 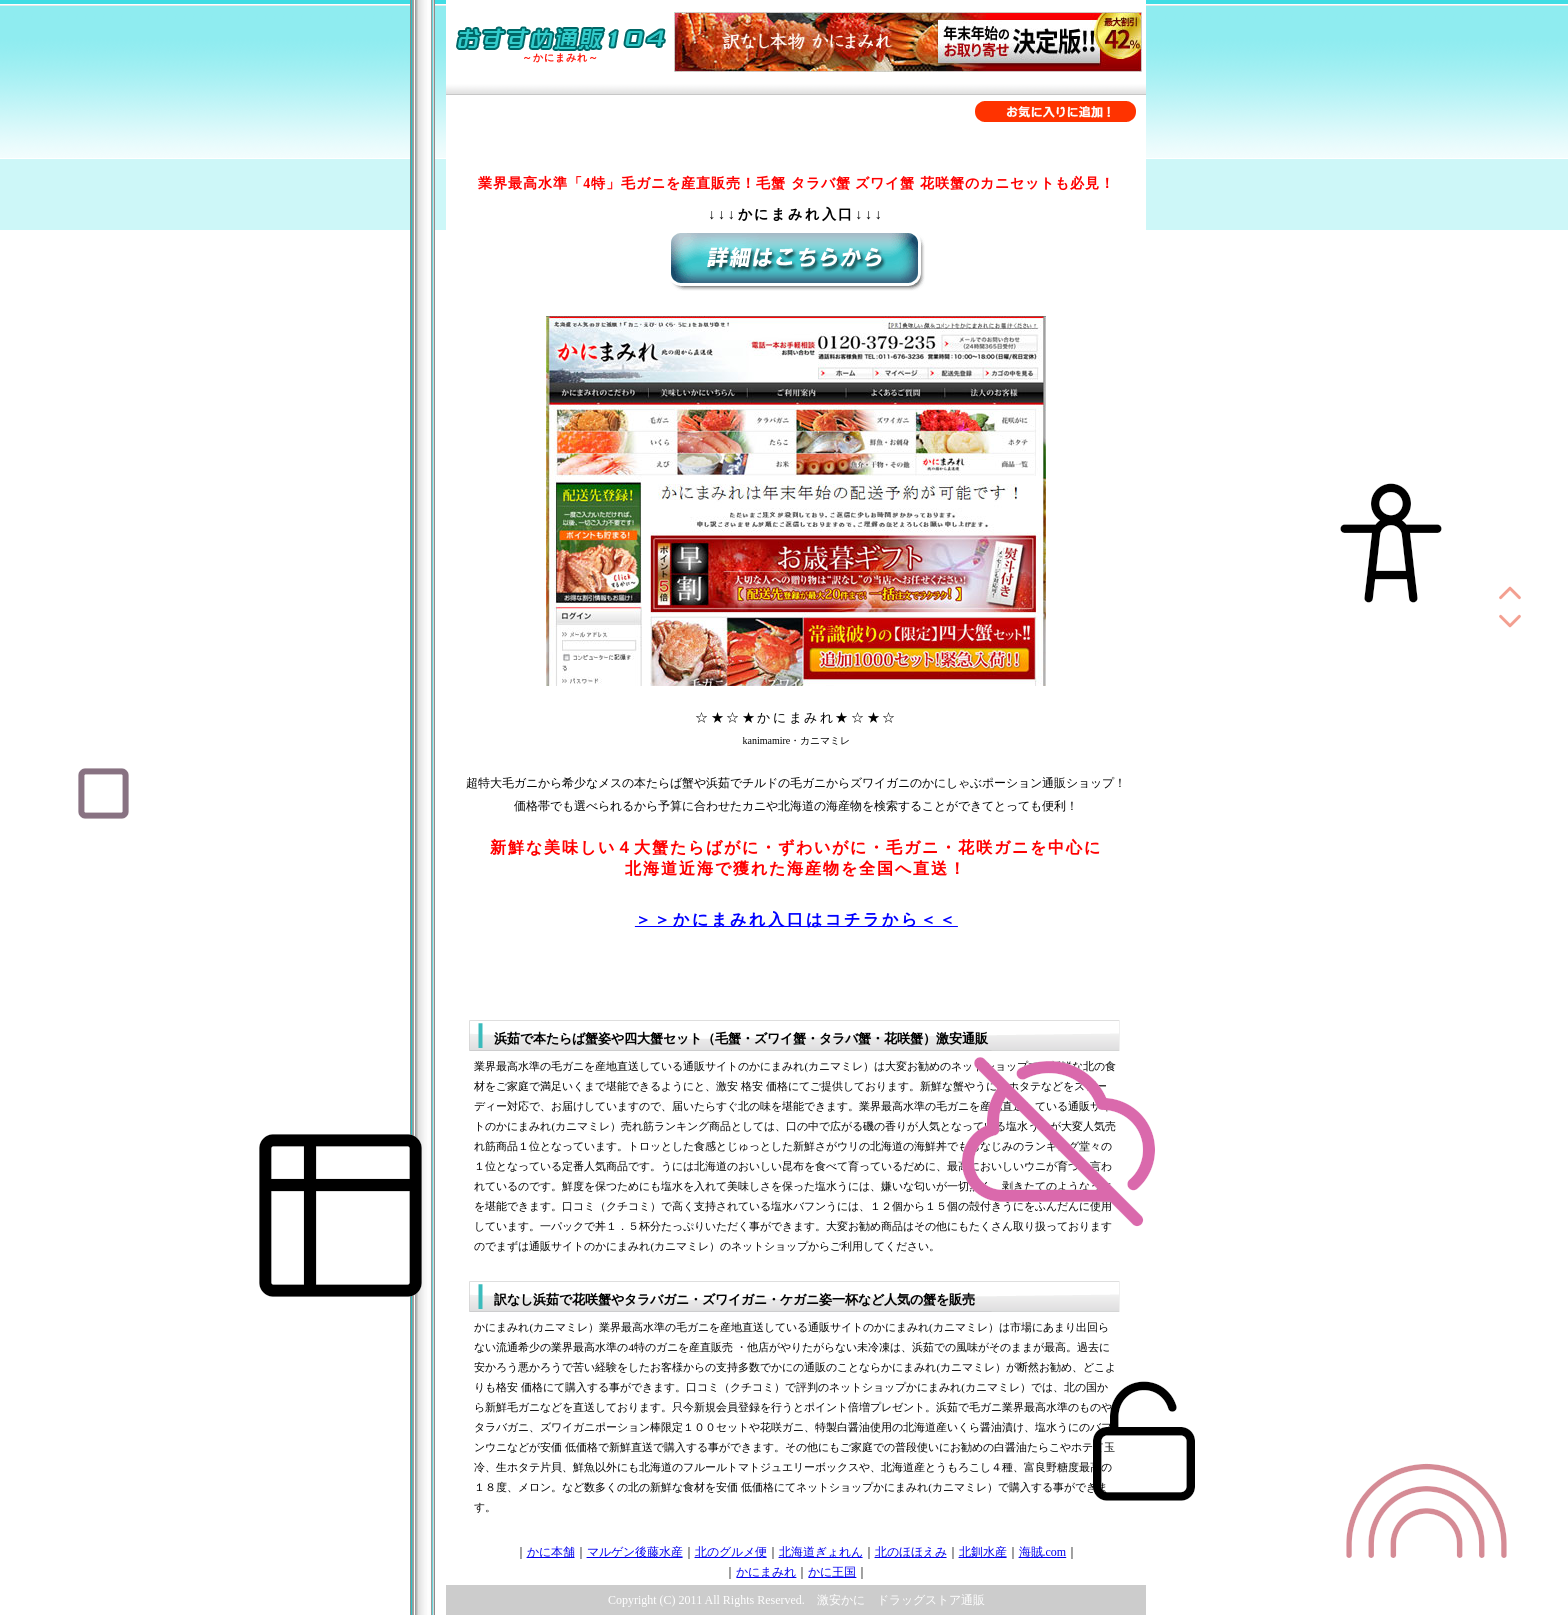 I want to click on view data in table format, so click(x=340, y=1215).